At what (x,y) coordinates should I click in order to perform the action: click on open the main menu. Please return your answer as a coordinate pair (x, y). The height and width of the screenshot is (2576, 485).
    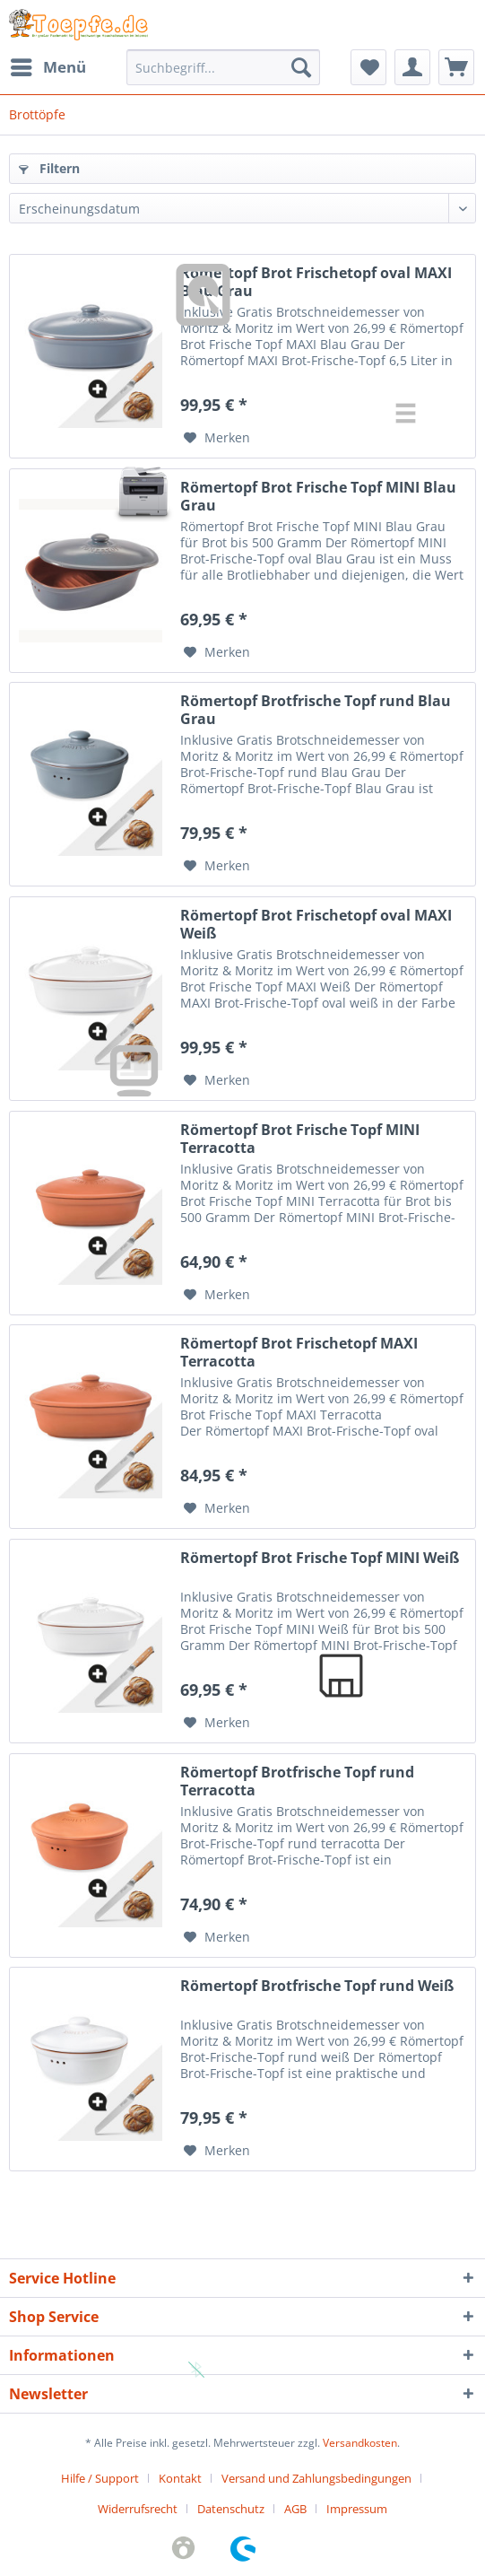
    Looking at the image, I should click on (405, 413).